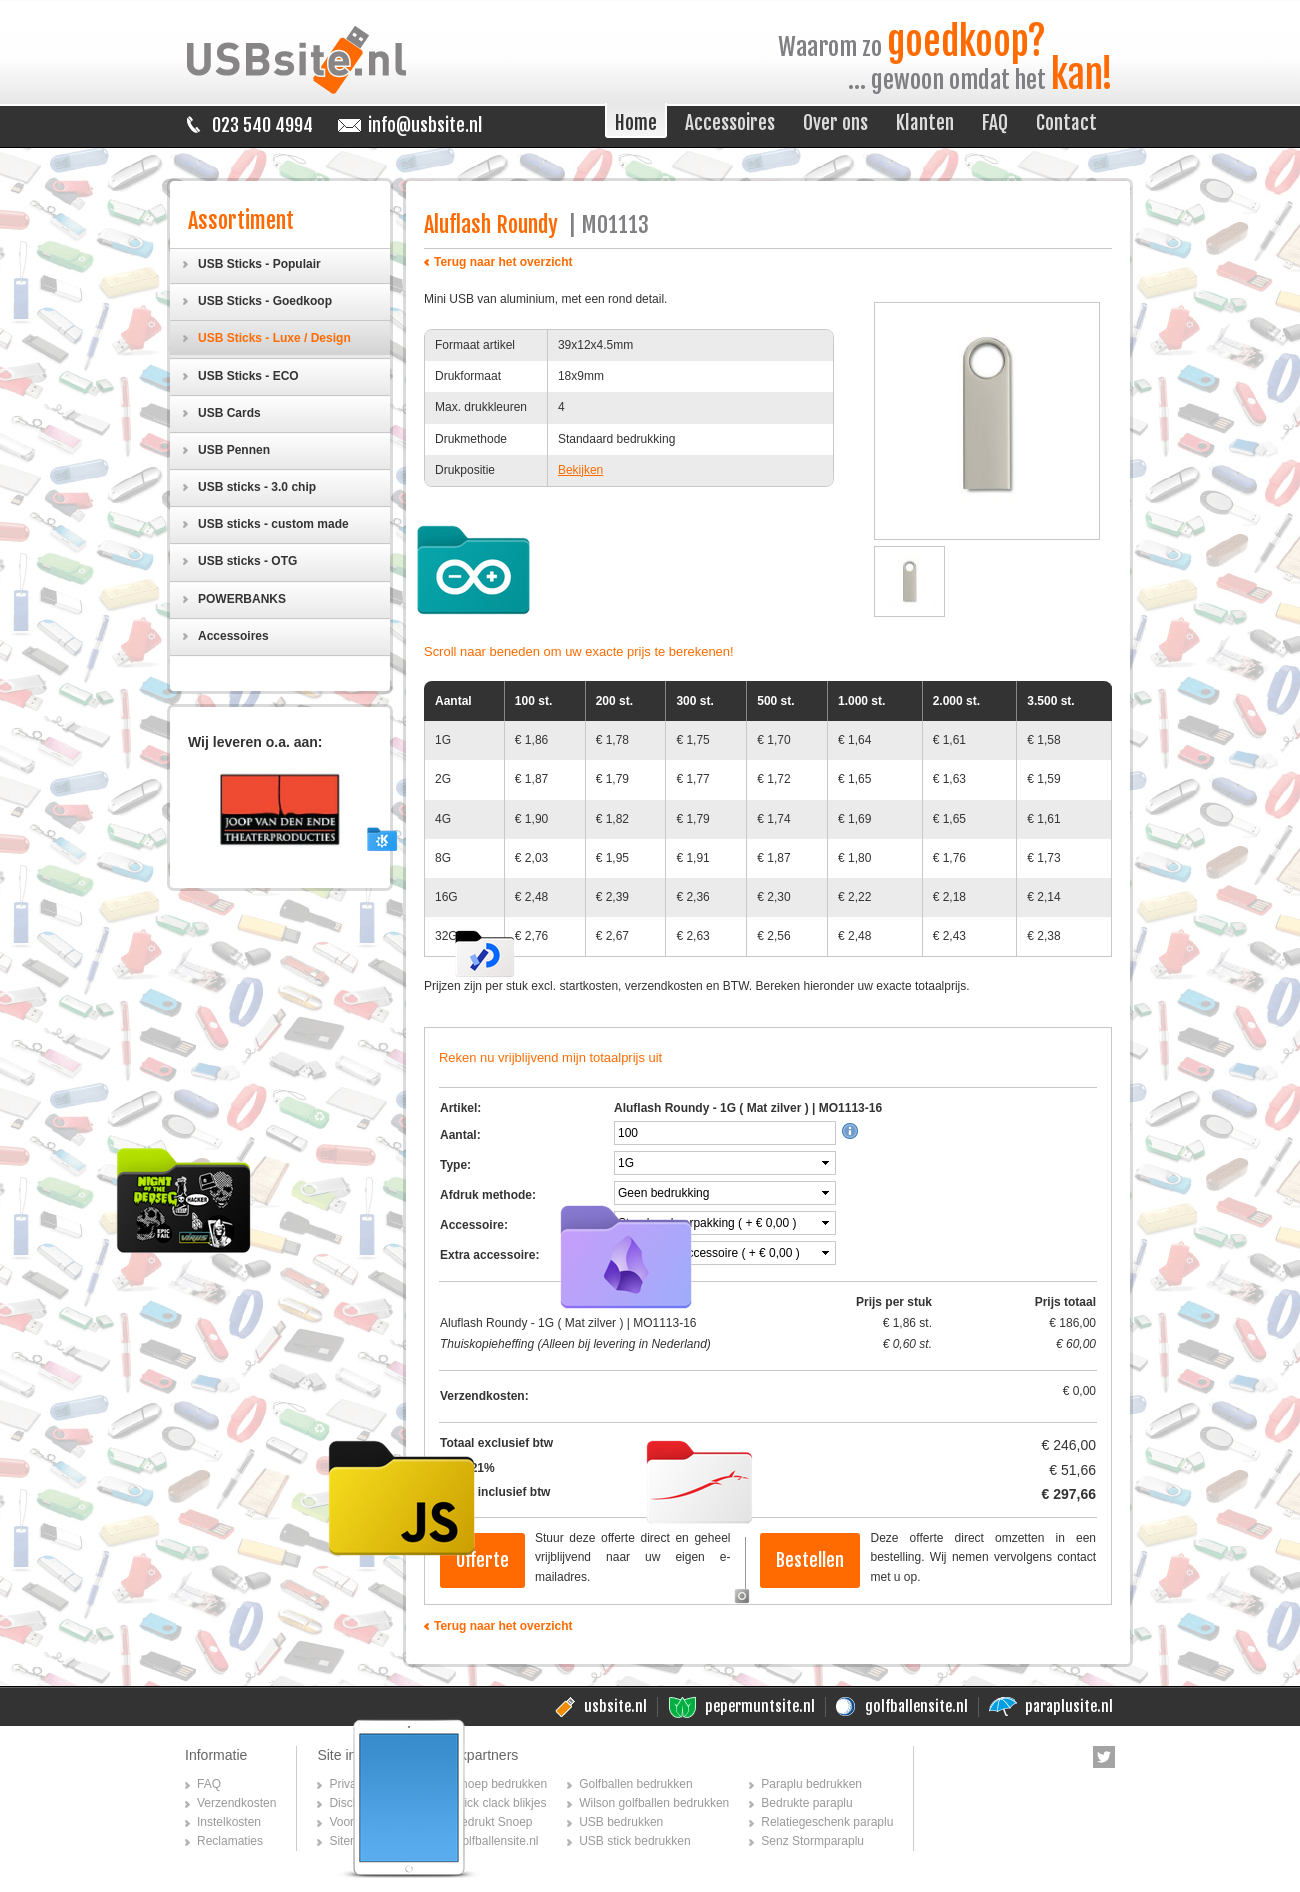  What do you see at coordinates (625, 1260) in the screenshot?
I see `open obsidian vault folder` at bounding box center [625, 1260].